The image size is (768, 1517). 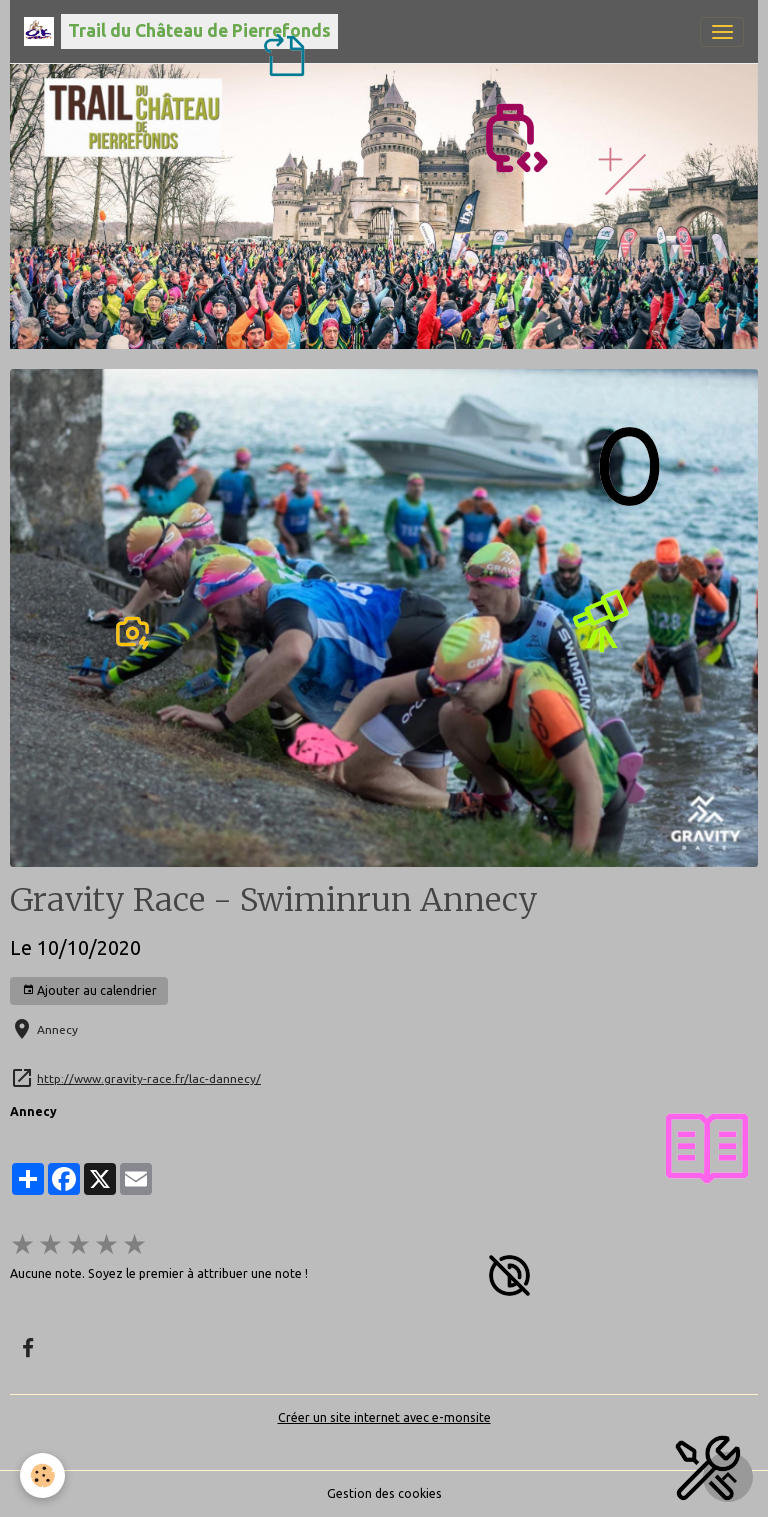 What do you see at coordinates (625, 174) in the screenshot?
I see `toggle between adding and subtracting values` at bounding box center [625, 174].